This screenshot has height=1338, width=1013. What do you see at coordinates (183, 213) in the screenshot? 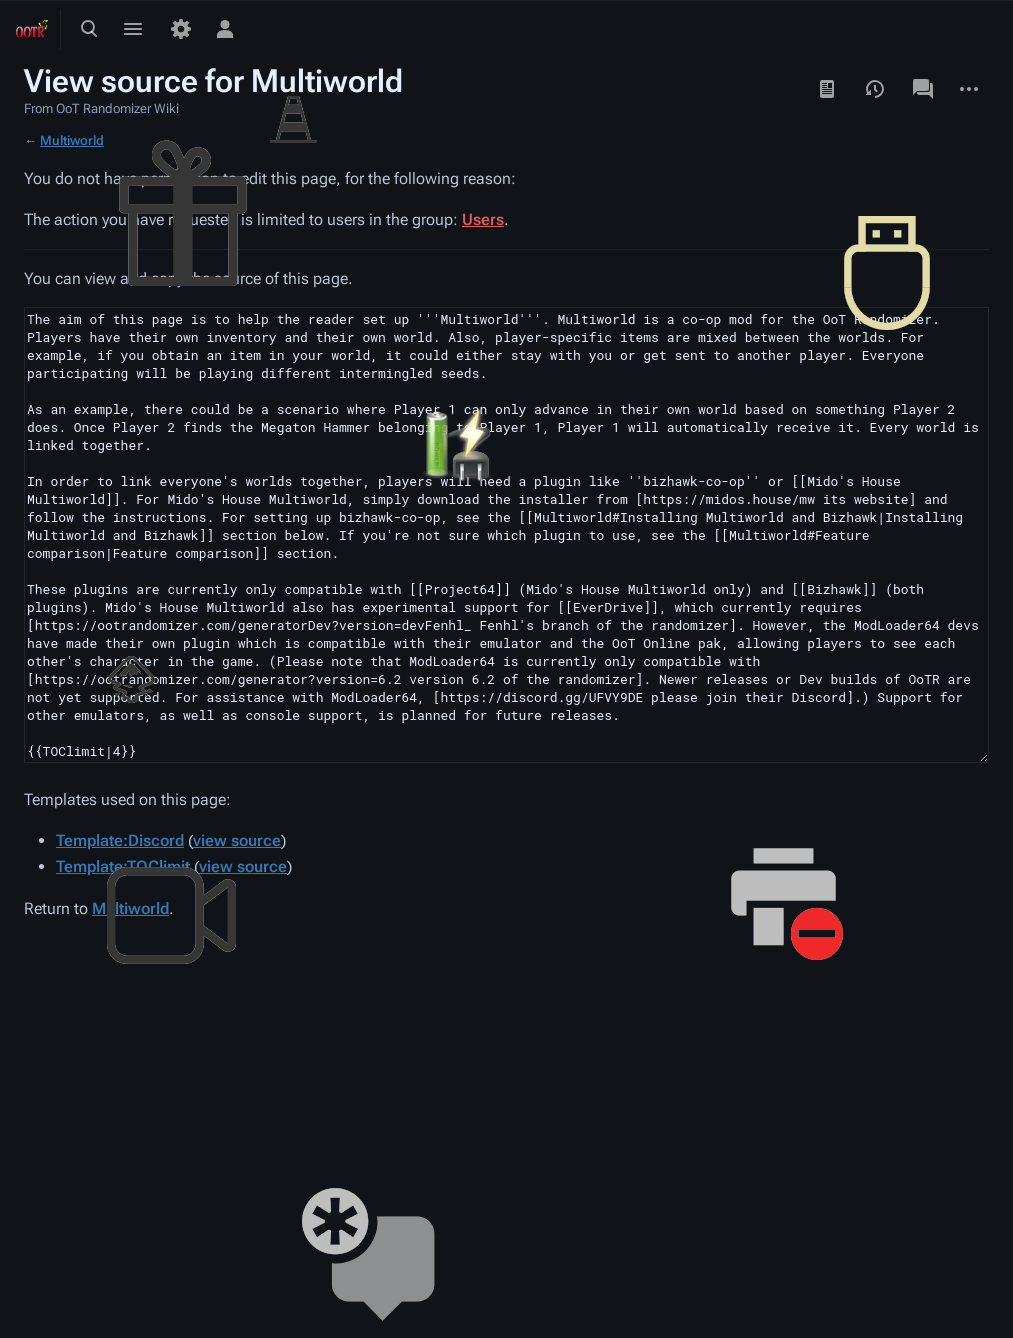
I see `view birthday events in calendar` at bounding box center [183, 213].